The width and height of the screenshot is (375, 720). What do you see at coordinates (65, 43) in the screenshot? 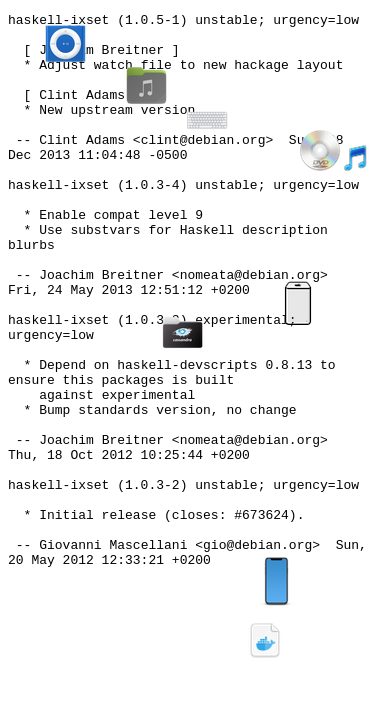
I see `iPod shuffle device connected` at bounding box center [65, 43].